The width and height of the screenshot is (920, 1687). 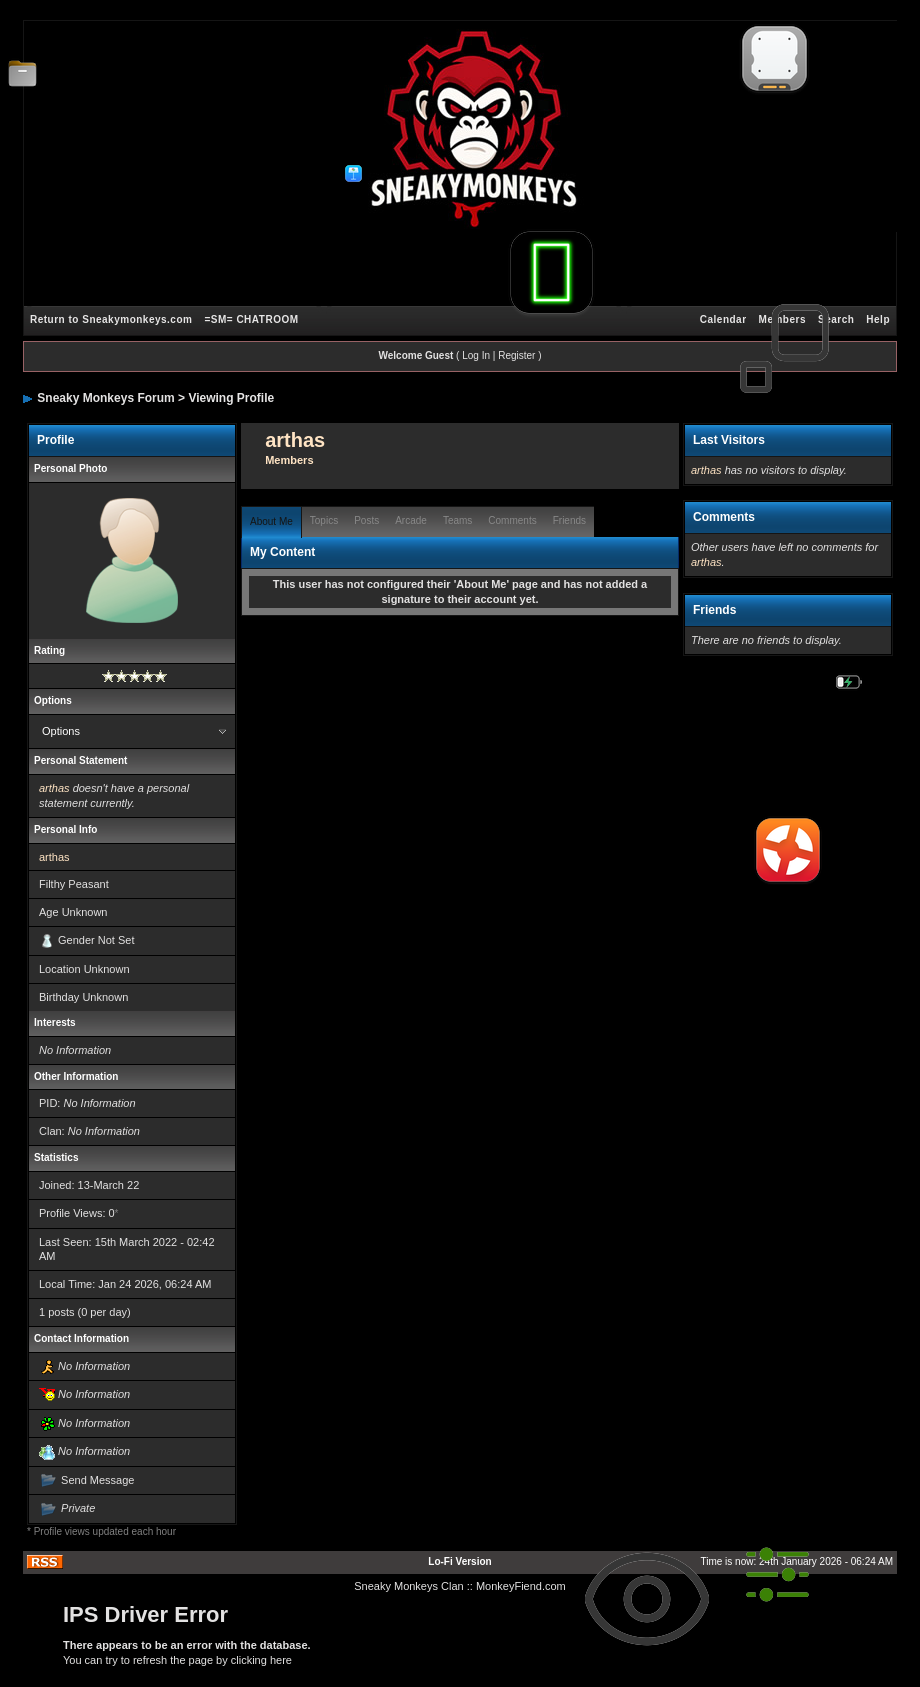 What do you see at coordinates (22, 73) in the screenshot?
I see `open the file manager application` at bounding box center [22, 73].